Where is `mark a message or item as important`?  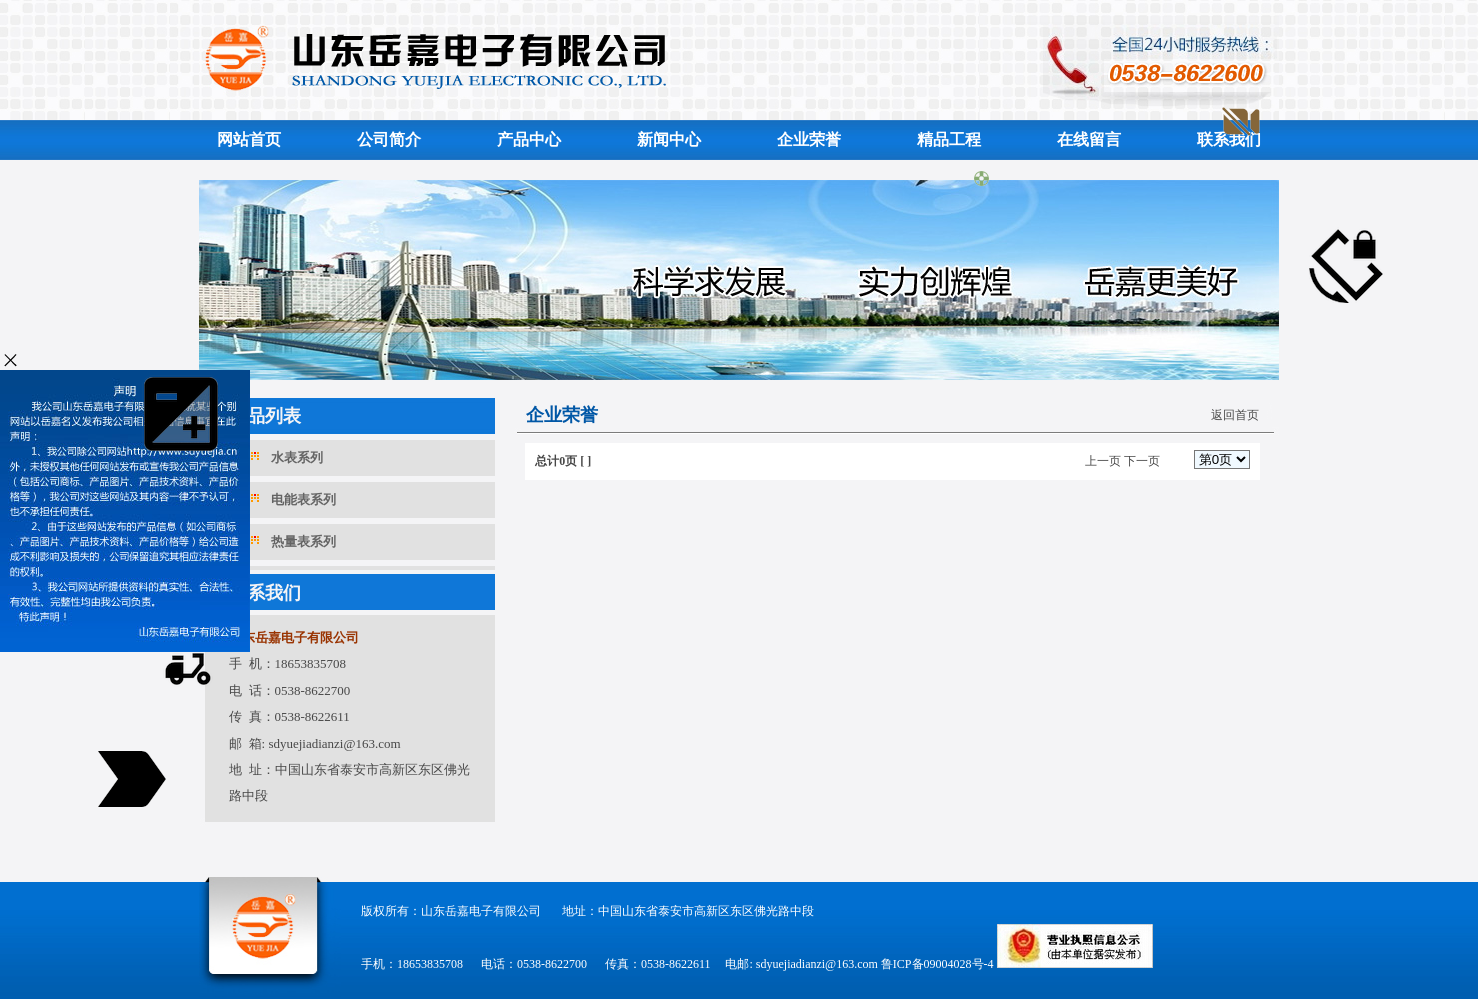
mark a message or item as important is located at coordinates (130, 779).